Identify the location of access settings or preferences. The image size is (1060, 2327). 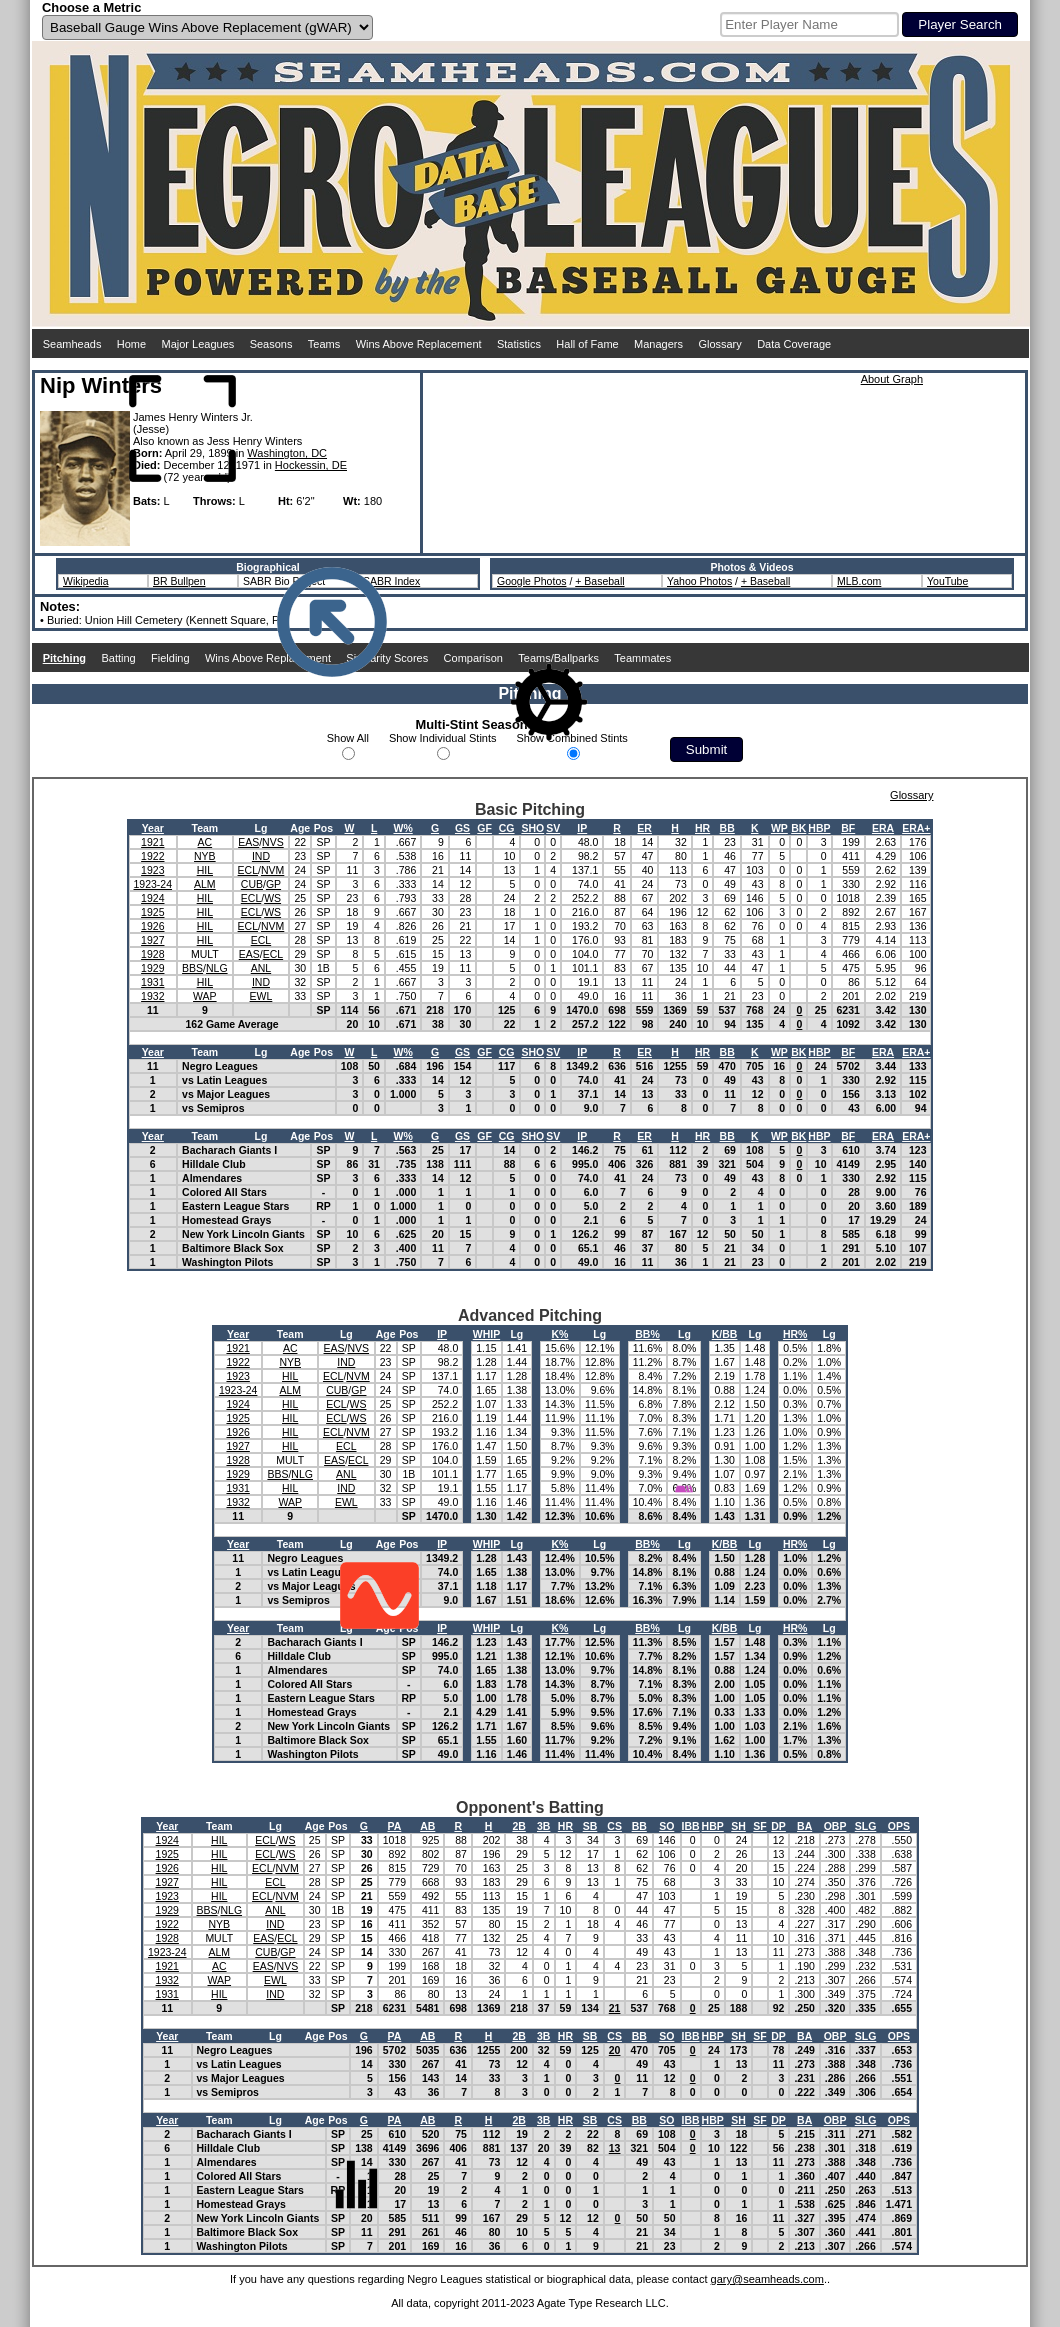
(549, 702).